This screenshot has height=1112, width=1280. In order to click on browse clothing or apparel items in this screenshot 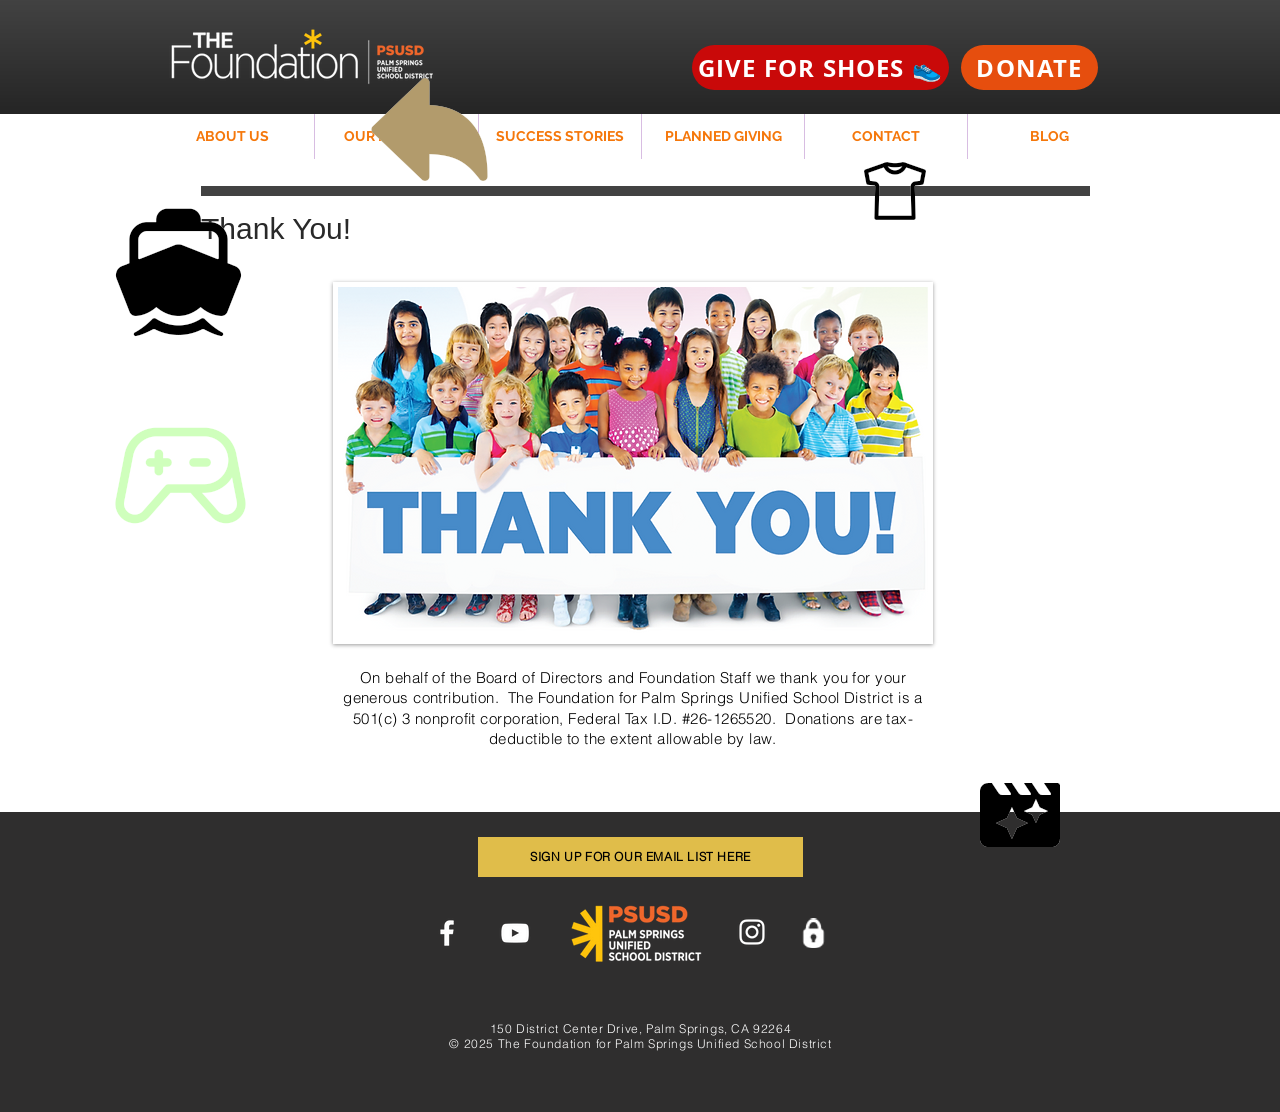, I will do `click(895, 191)`.